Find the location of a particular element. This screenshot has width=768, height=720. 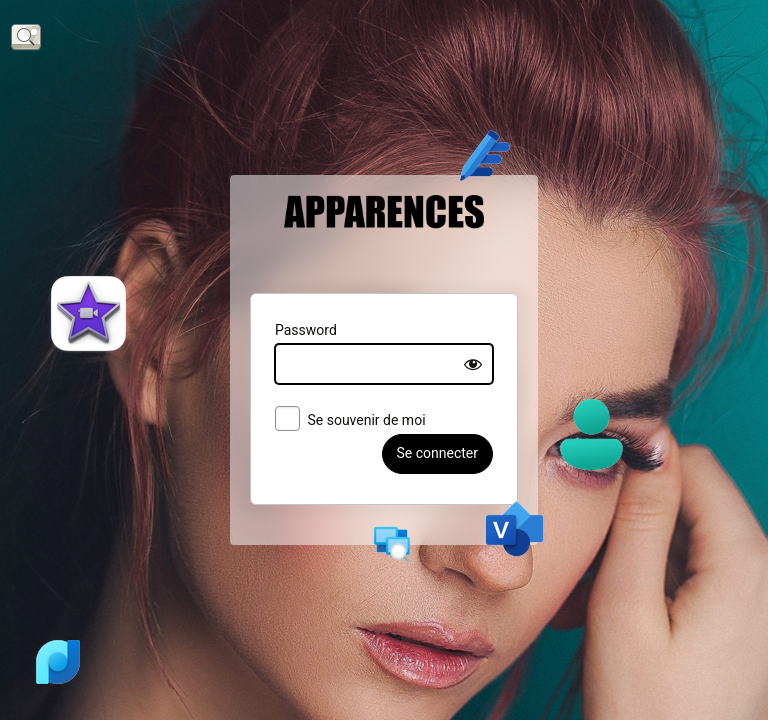

open eye of mate image viewer is located at coordinates (26, 37).